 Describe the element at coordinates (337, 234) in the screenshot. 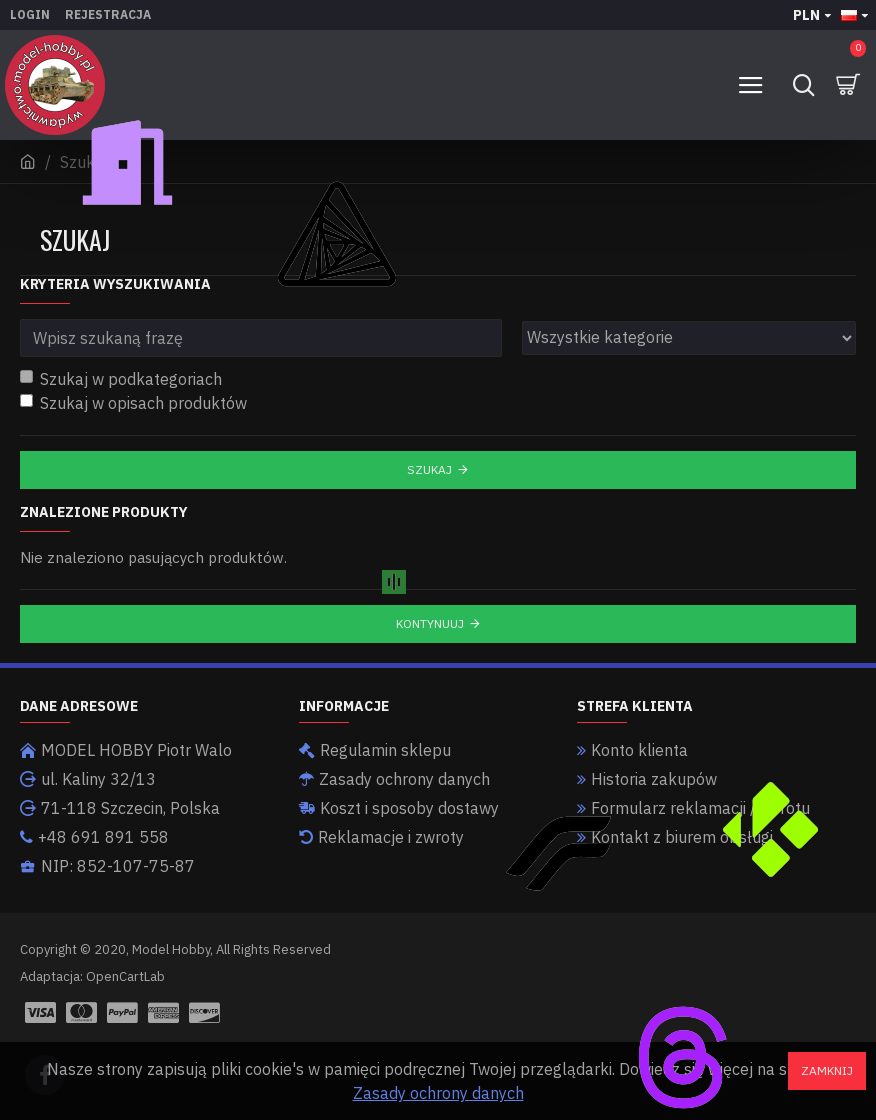

I see `open the Affine app` at that location.